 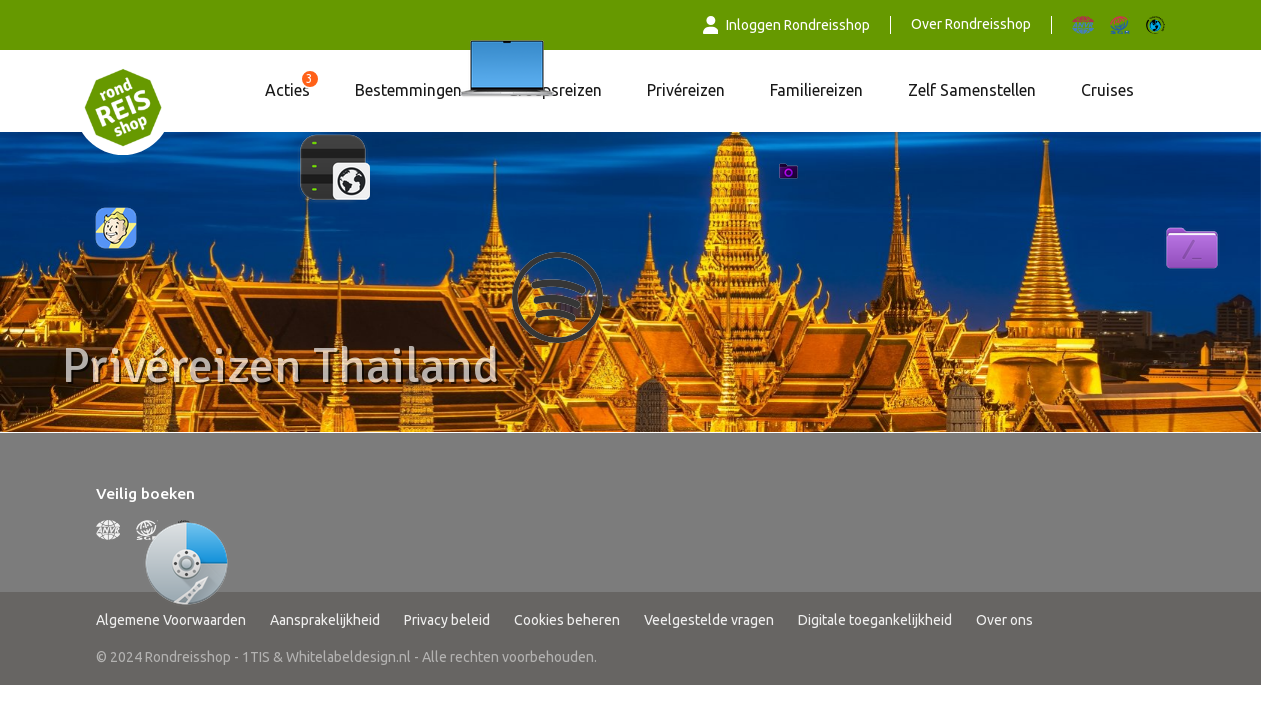 I want to click on access the root directory, so click(x=1192, y=248).